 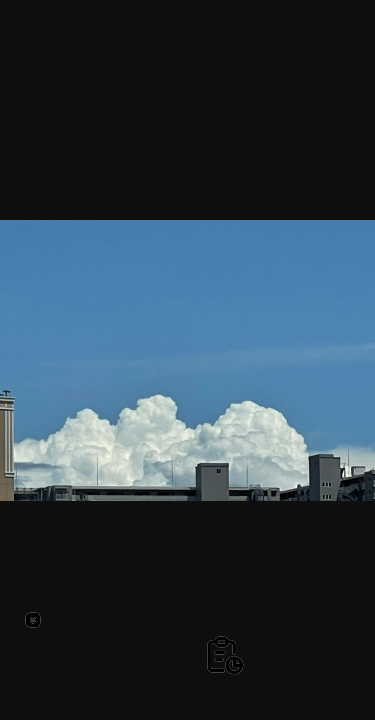 What do you see at coordinates (33, 620) in the screenshot?
I see `expand content or show more options` at bounding box center [33, 620].